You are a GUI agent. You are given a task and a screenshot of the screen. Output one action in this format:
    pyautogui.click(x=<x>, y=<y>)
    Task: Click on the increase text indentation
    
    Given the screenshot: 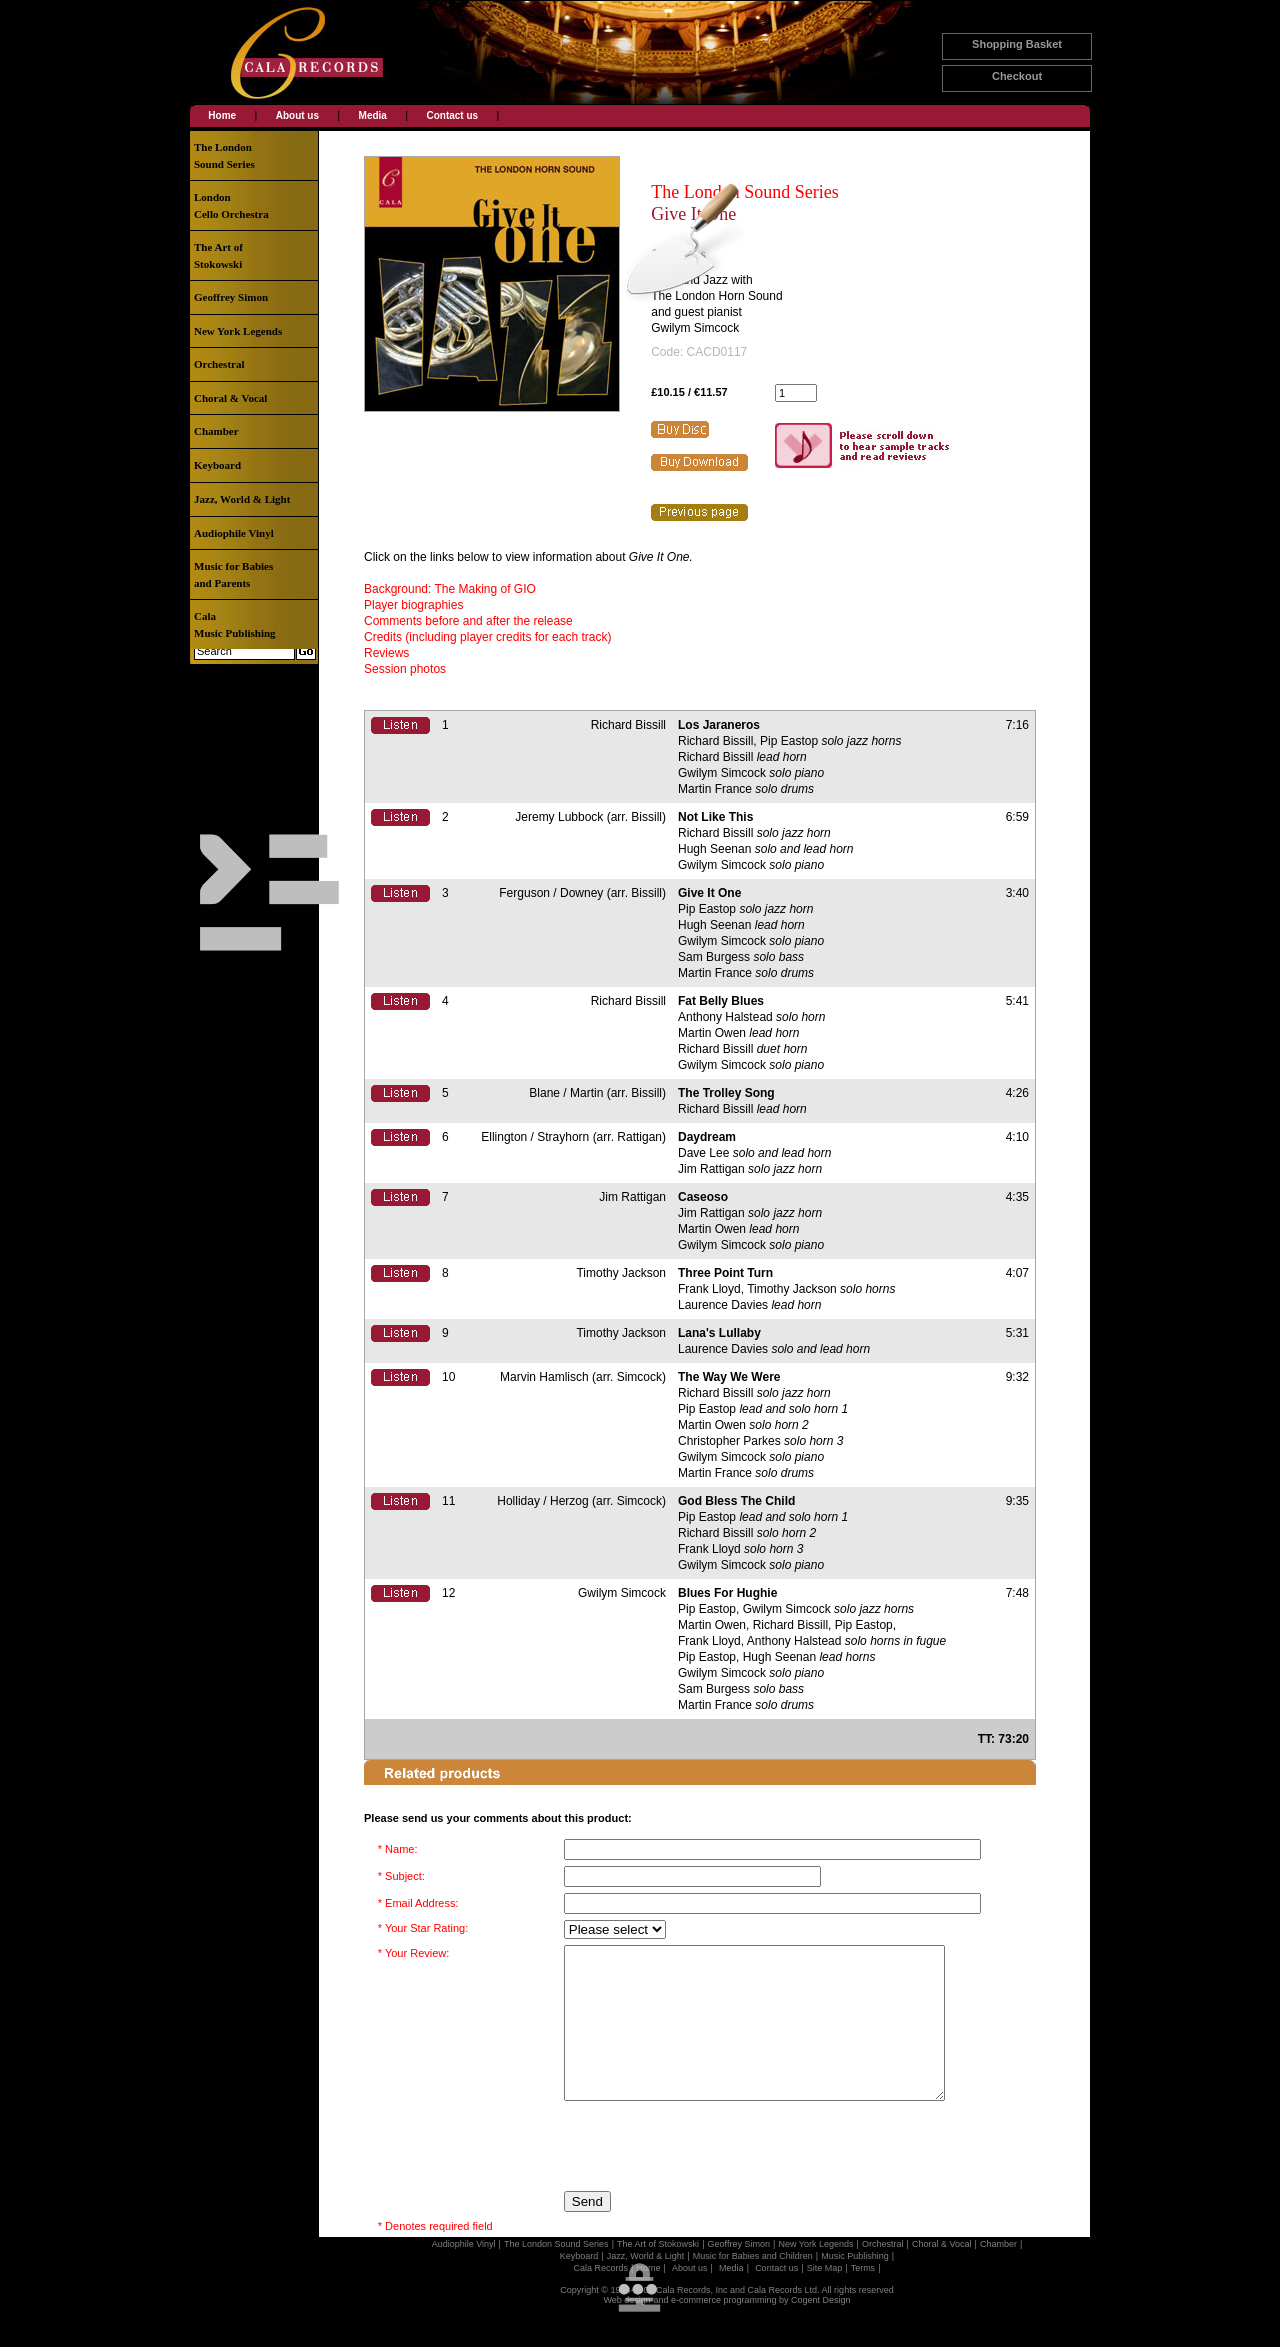 What is the action you would take?
    pyautogui.click(x=269, y=892)
    